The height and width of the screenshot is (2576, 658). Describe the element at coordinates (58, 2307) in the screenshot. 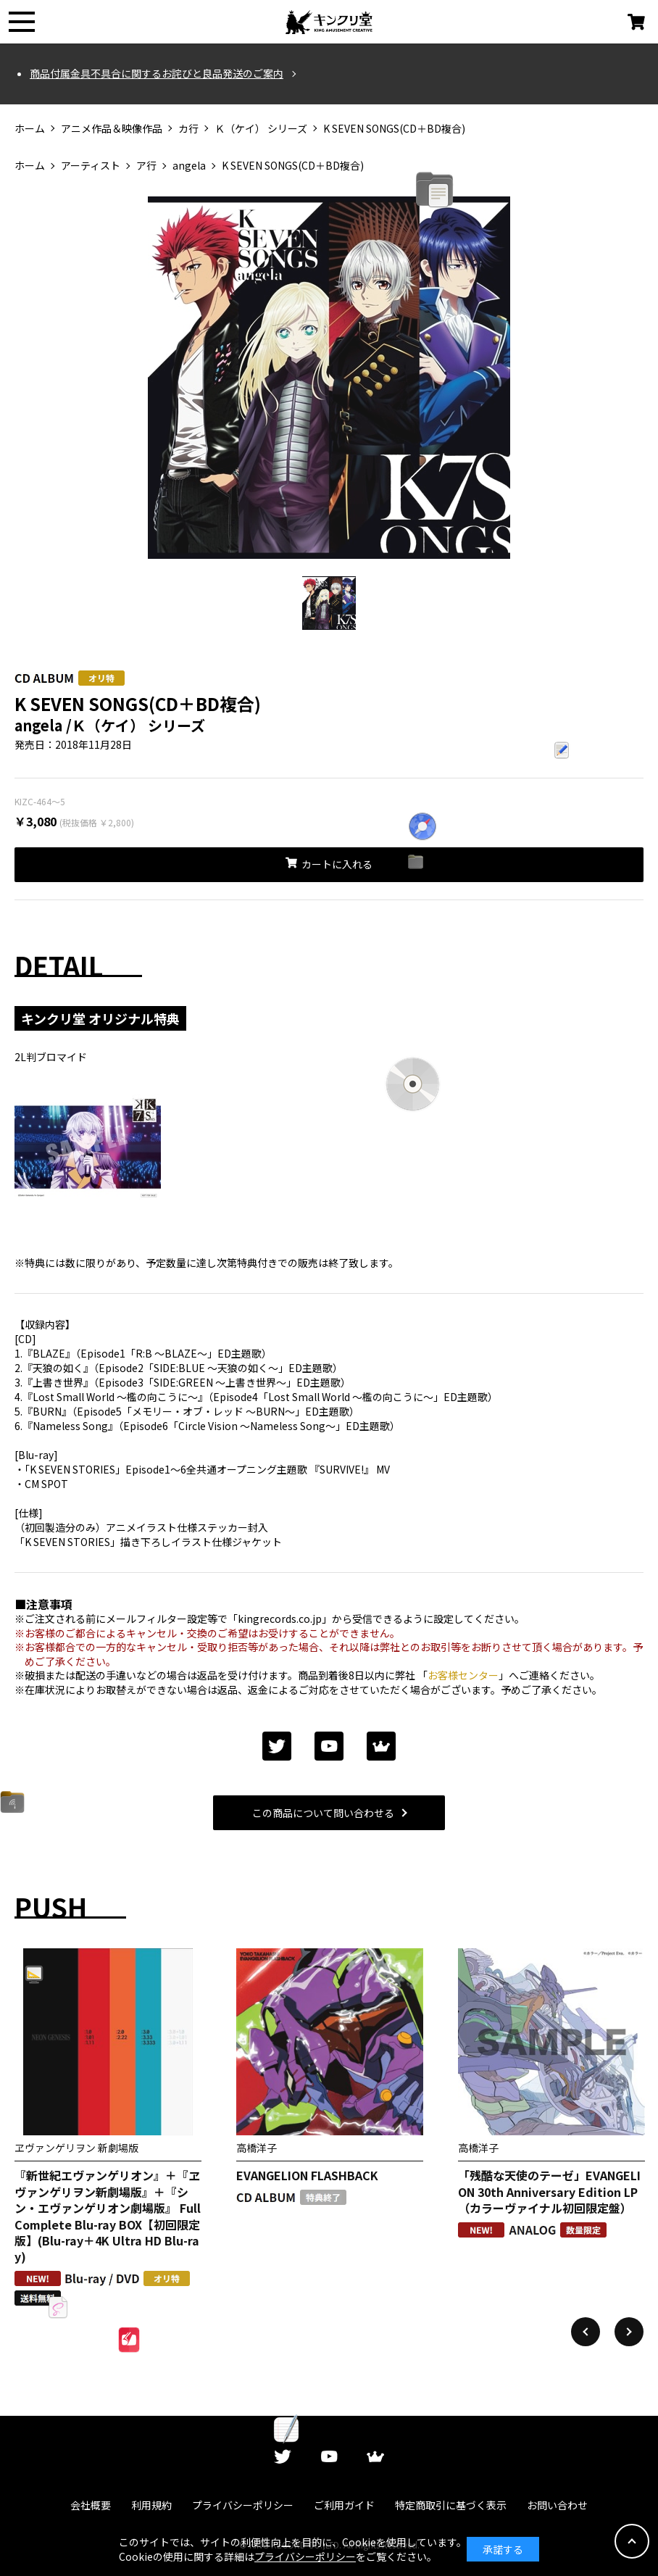

I see `scss stylesheet file` at that location.